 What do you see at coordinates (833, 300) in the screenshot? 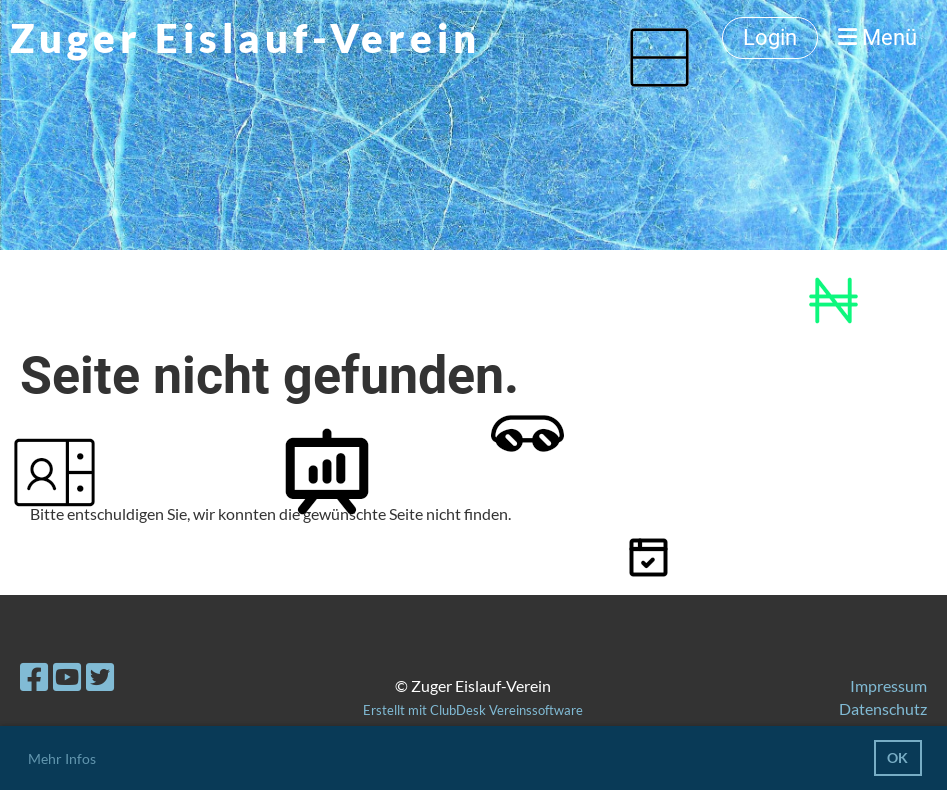
I see `nigerian naira currency symbol` at bounding box center [833, 300].